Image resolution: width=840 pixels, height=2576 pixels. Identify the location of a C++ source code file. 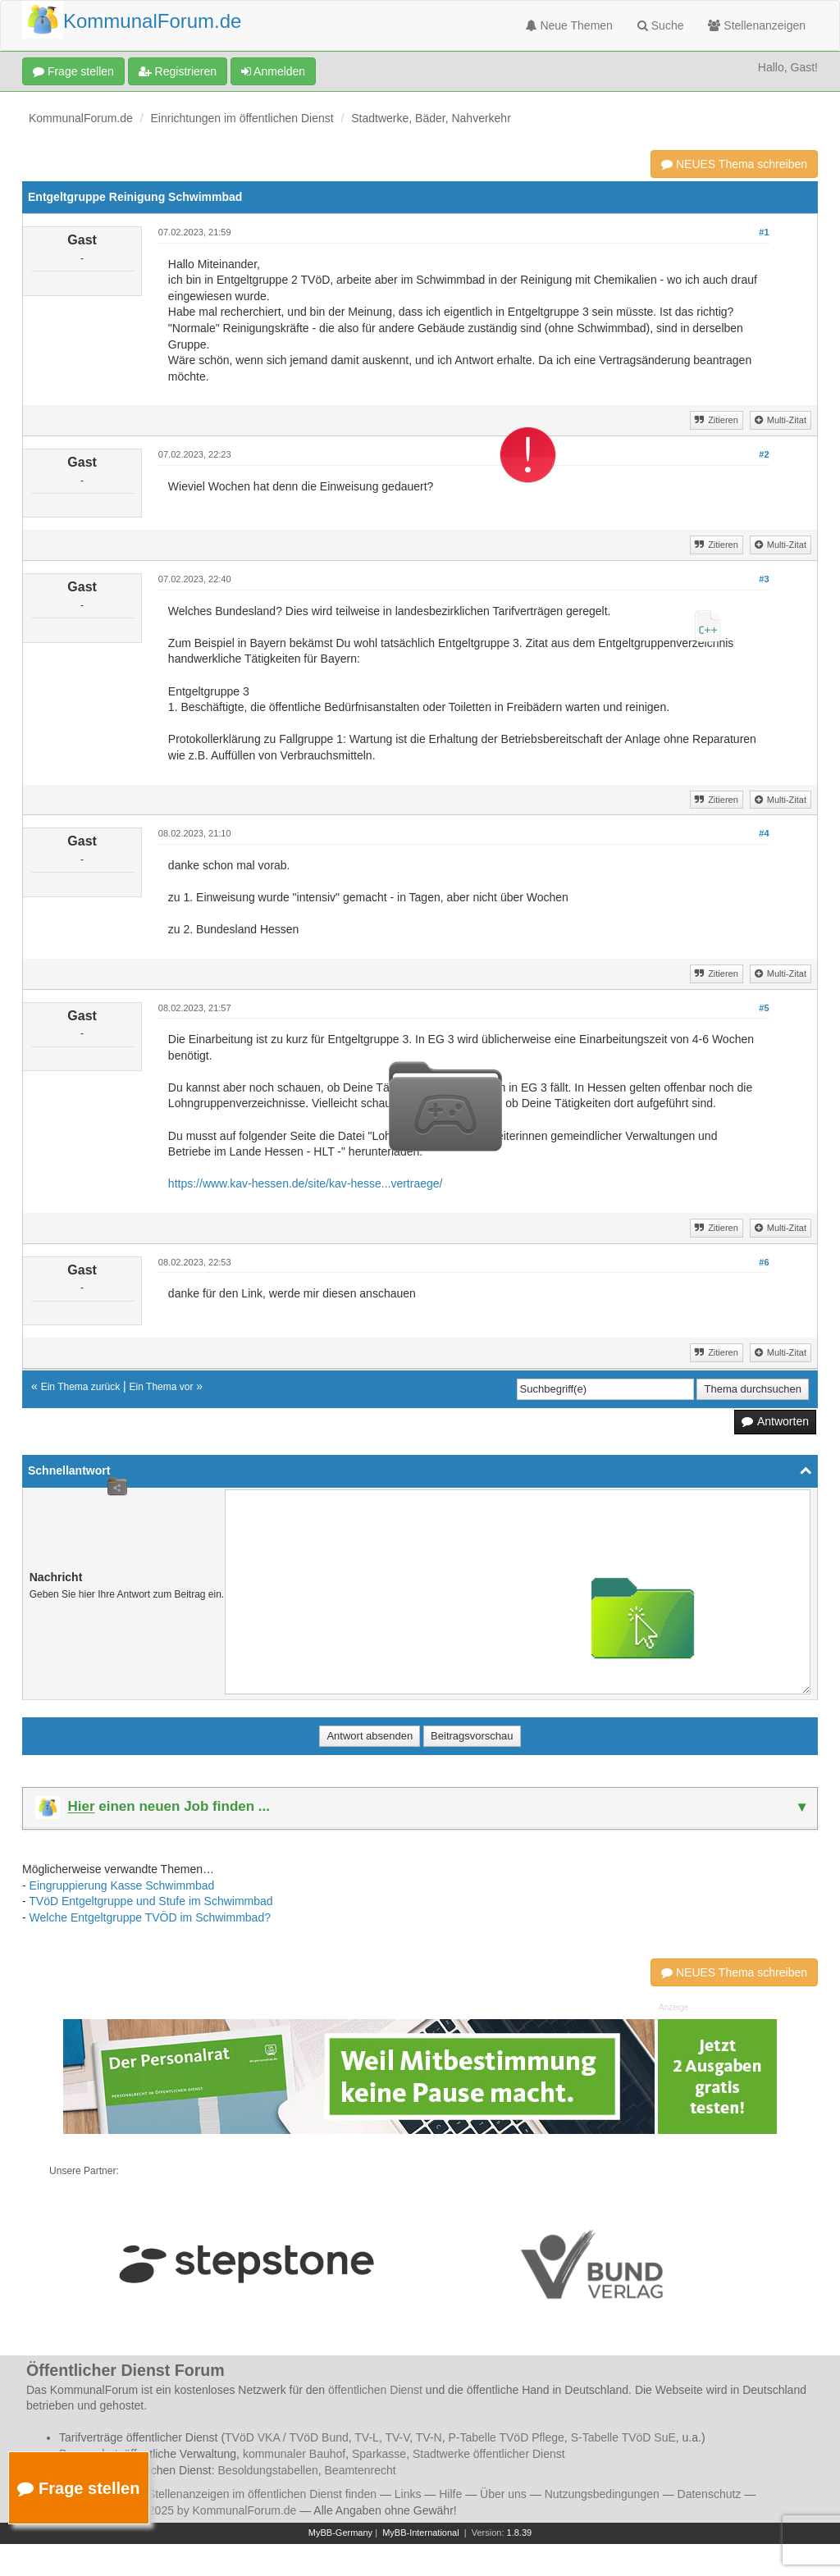
(707, 626).